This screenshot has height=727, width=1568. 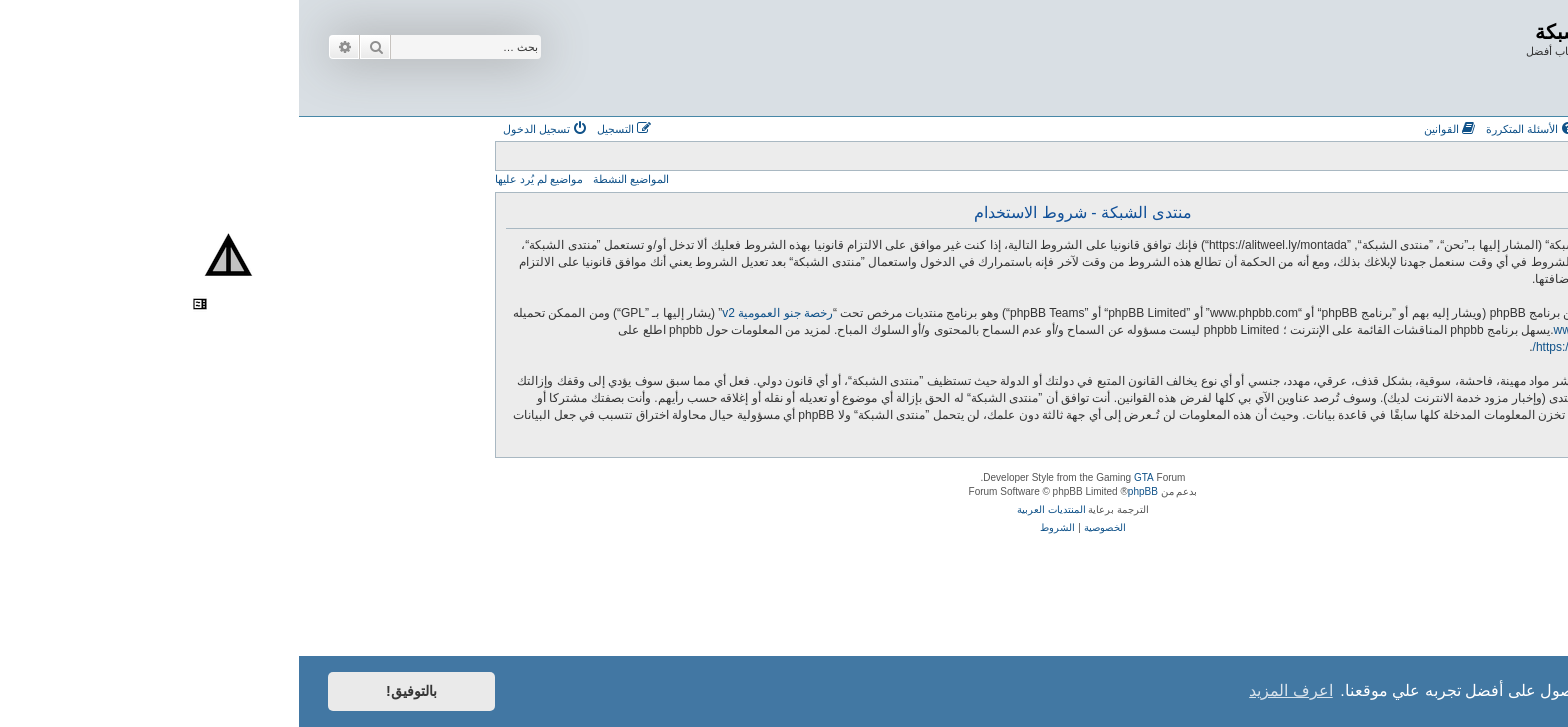 I want to click on view image details or metadata, so click(x=228, y=254).